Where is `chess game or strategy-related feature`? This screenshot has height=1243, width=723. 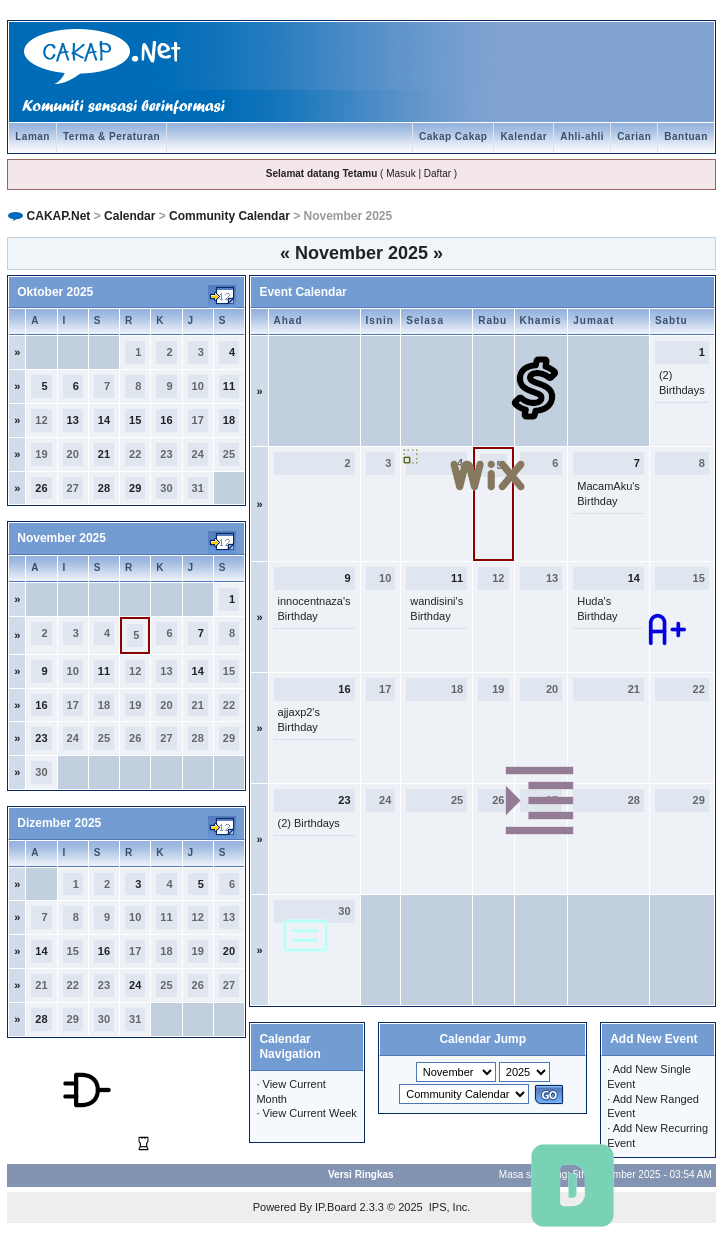 chess game or strategy-related feature is located at coordinates (143, 1143).